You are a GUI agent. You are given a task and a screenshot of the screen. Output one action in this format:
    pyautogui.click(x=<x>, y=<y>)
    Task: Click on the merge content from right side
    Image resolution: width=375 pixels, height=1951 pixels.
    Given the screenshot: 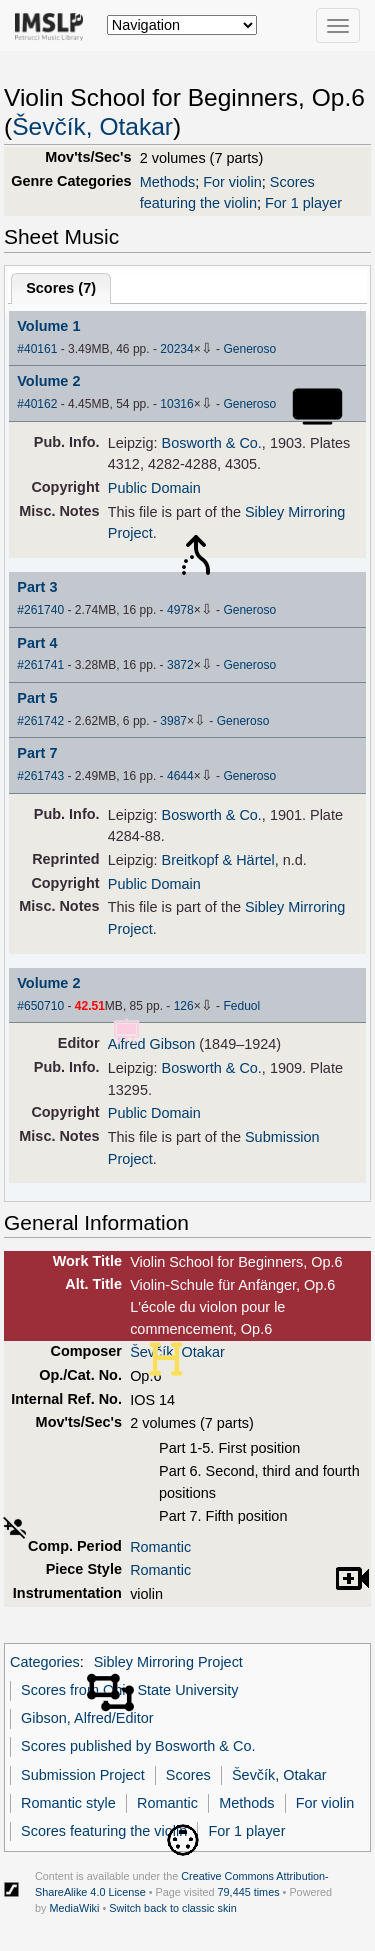 What is the action you would take?
    pyautogui.click(x=196, y=555)
    